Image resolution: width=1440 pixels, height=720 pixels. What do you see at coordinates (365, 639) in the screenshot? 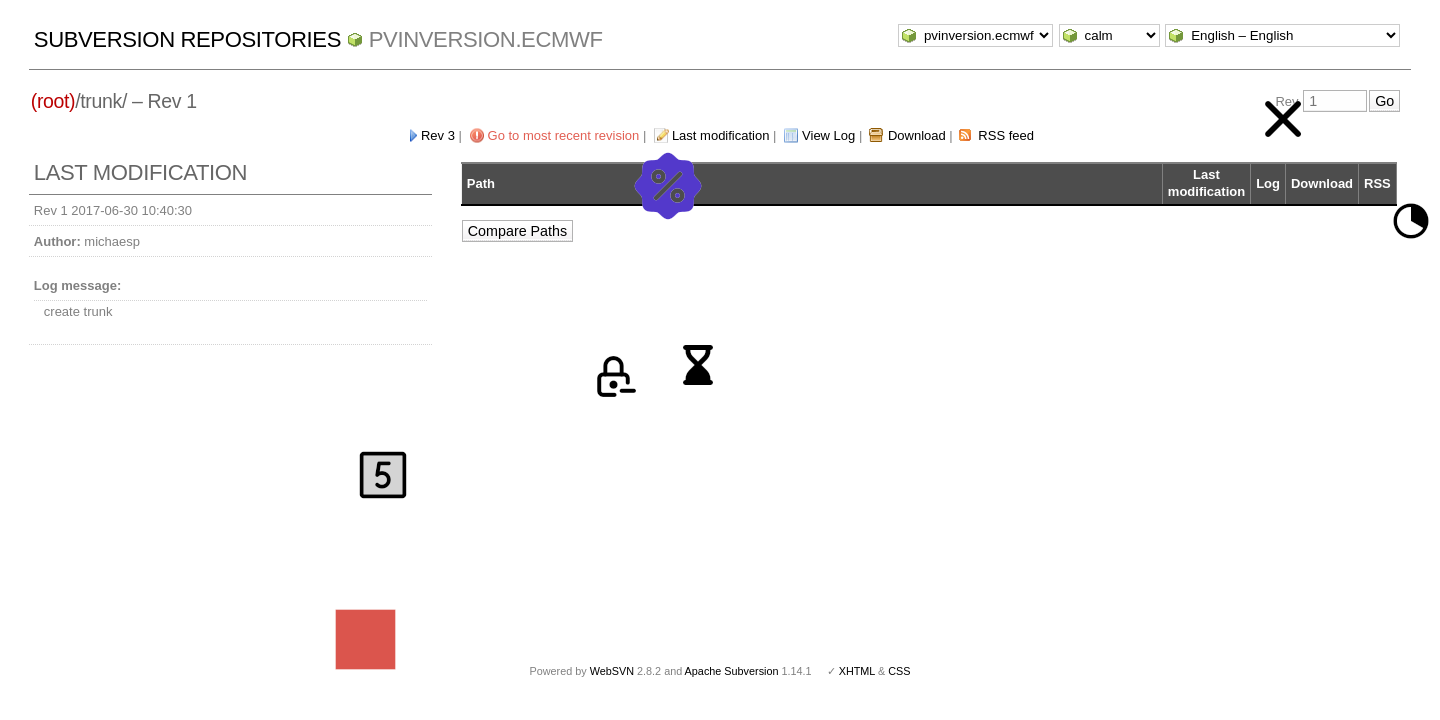
I see `stop media playback` at bounding box center [365, 639].